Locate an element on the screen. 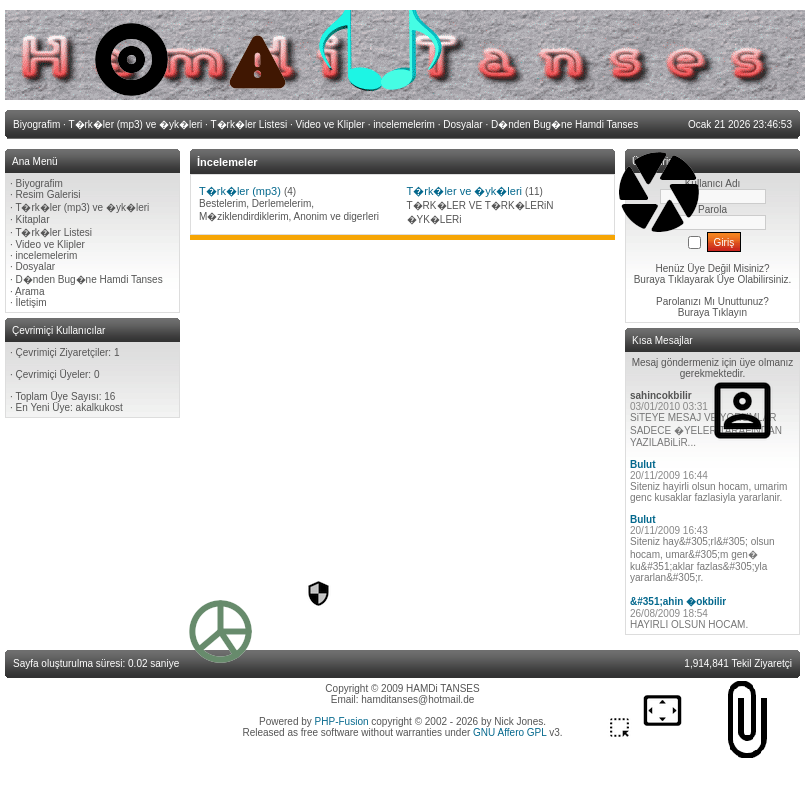 This screenshot has height=806, width=805. select or highlight an area is located at coordinates (619, 727).